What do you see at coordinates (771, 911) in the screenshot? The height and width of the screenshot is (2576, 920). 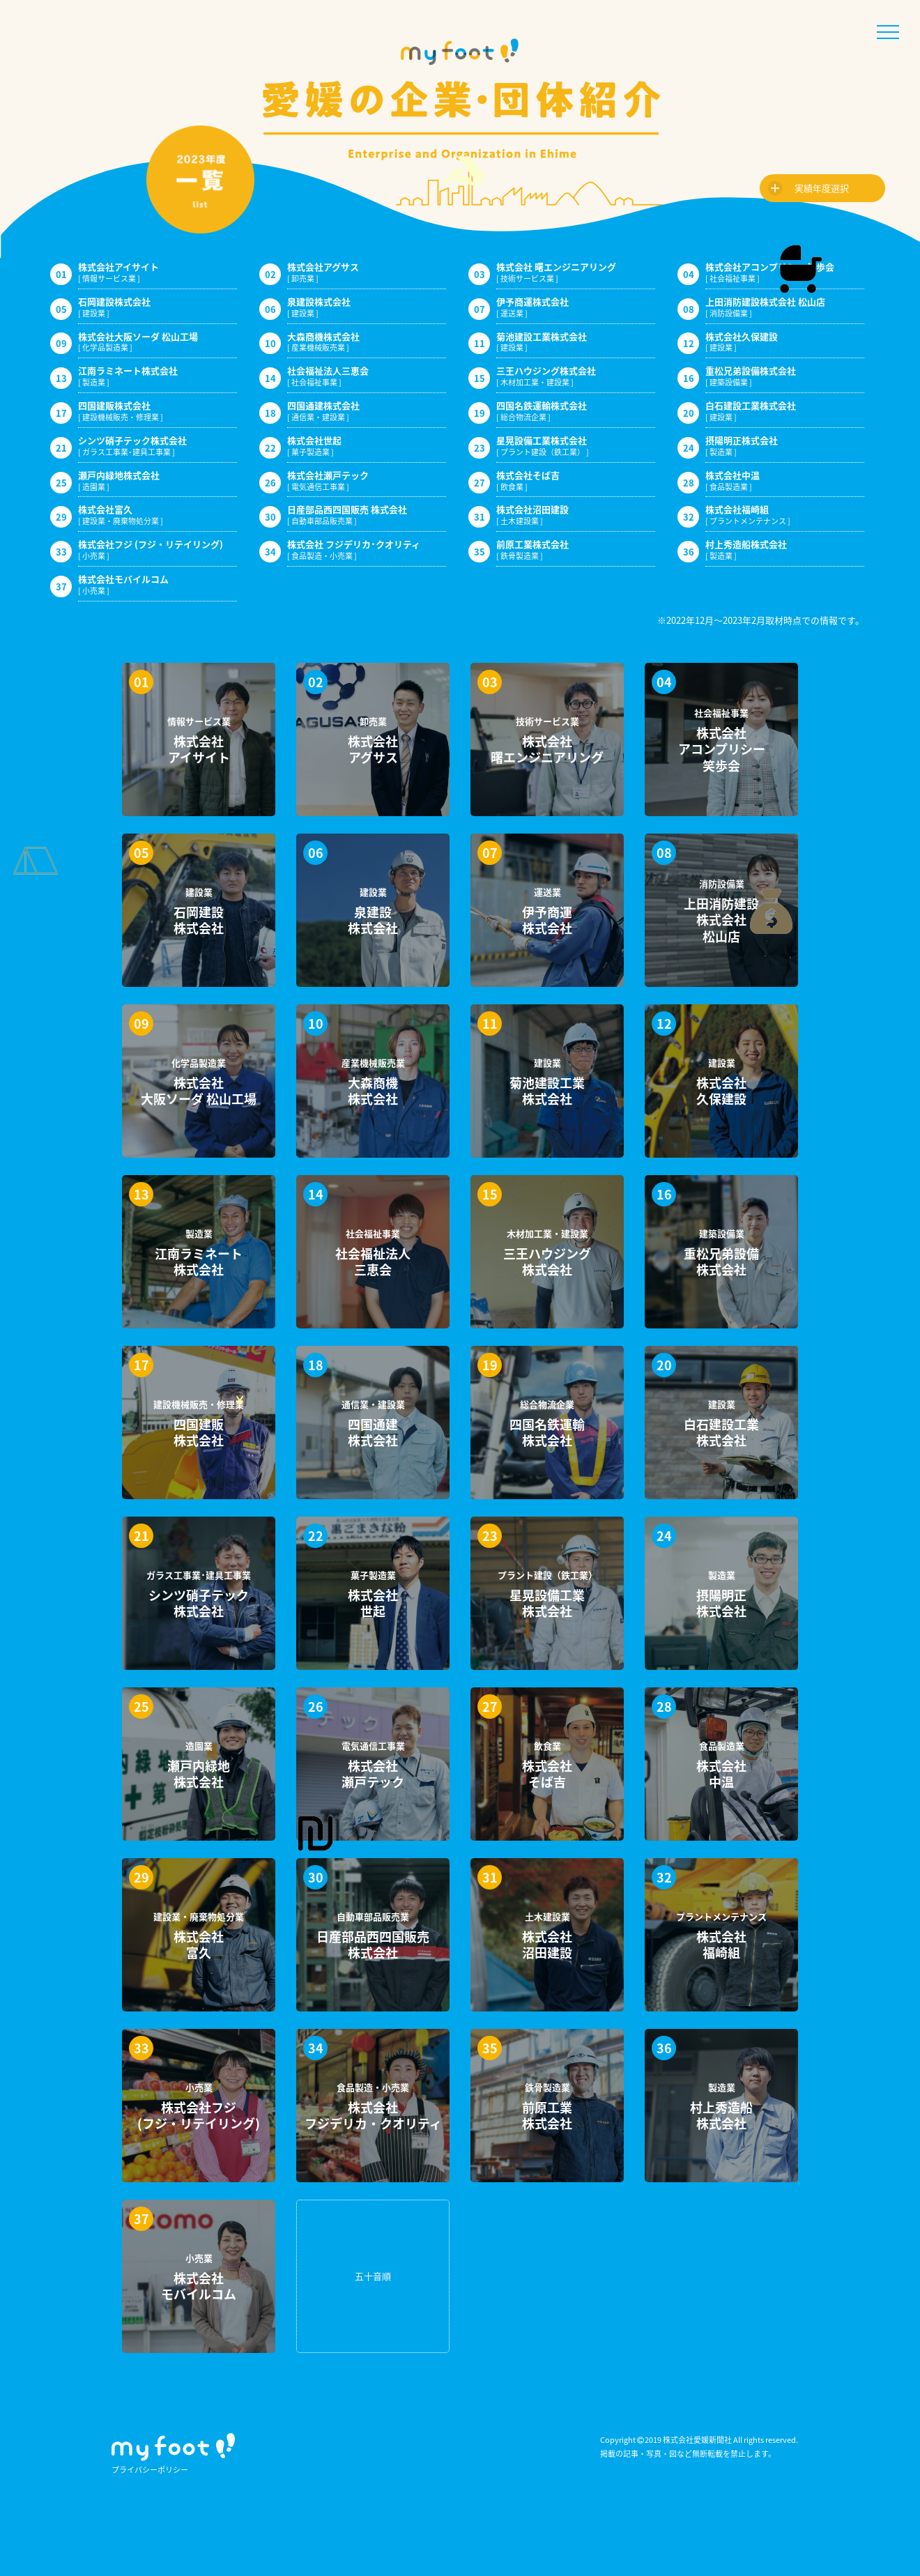 I see `view your earnings or balance` at bounding box center [771, 911].